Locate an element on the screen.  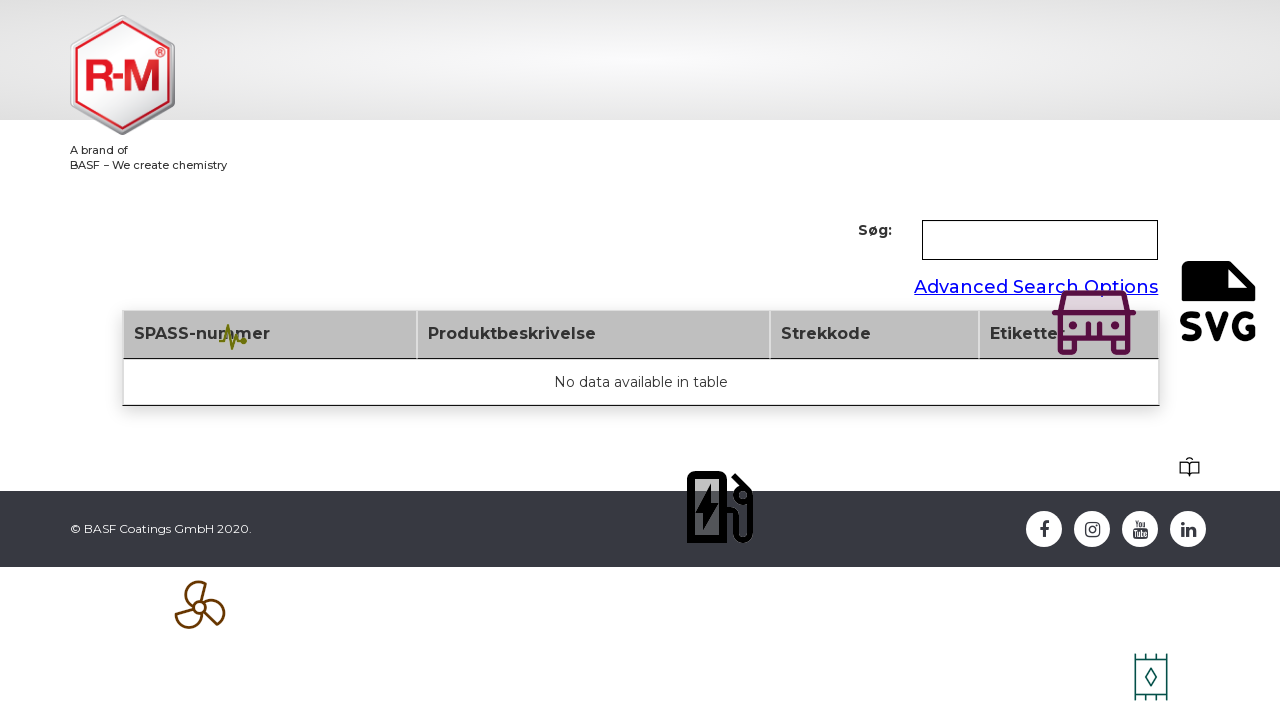
adjust fan or ventilation settings is located at coordinates (199, 607).